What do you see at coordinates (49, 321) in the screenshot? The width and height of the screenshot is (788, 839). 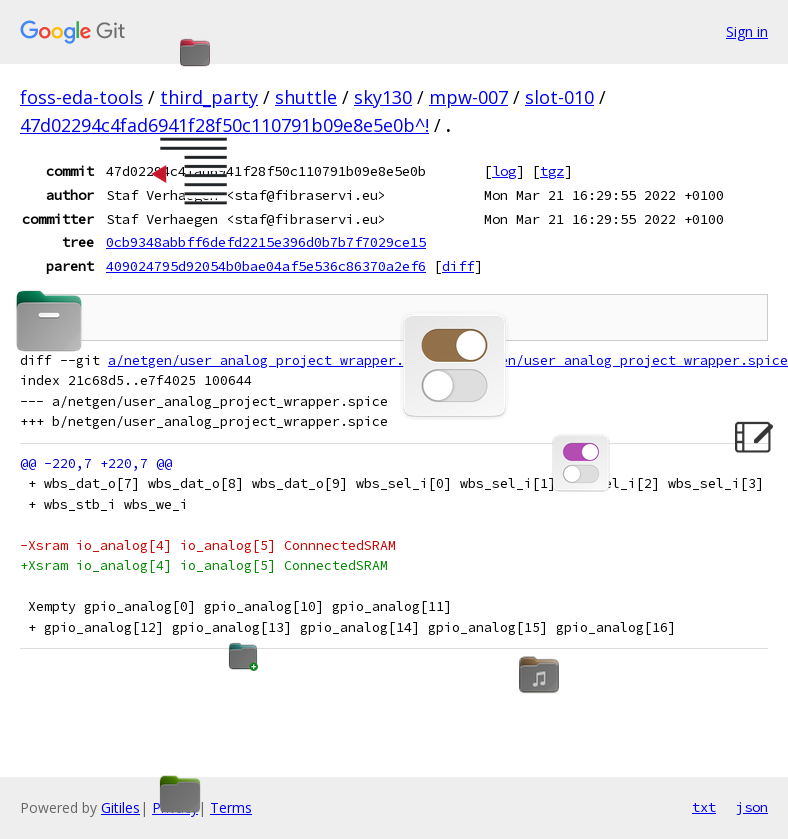 I see `open the file manager application` at bounding box center [49, 321].